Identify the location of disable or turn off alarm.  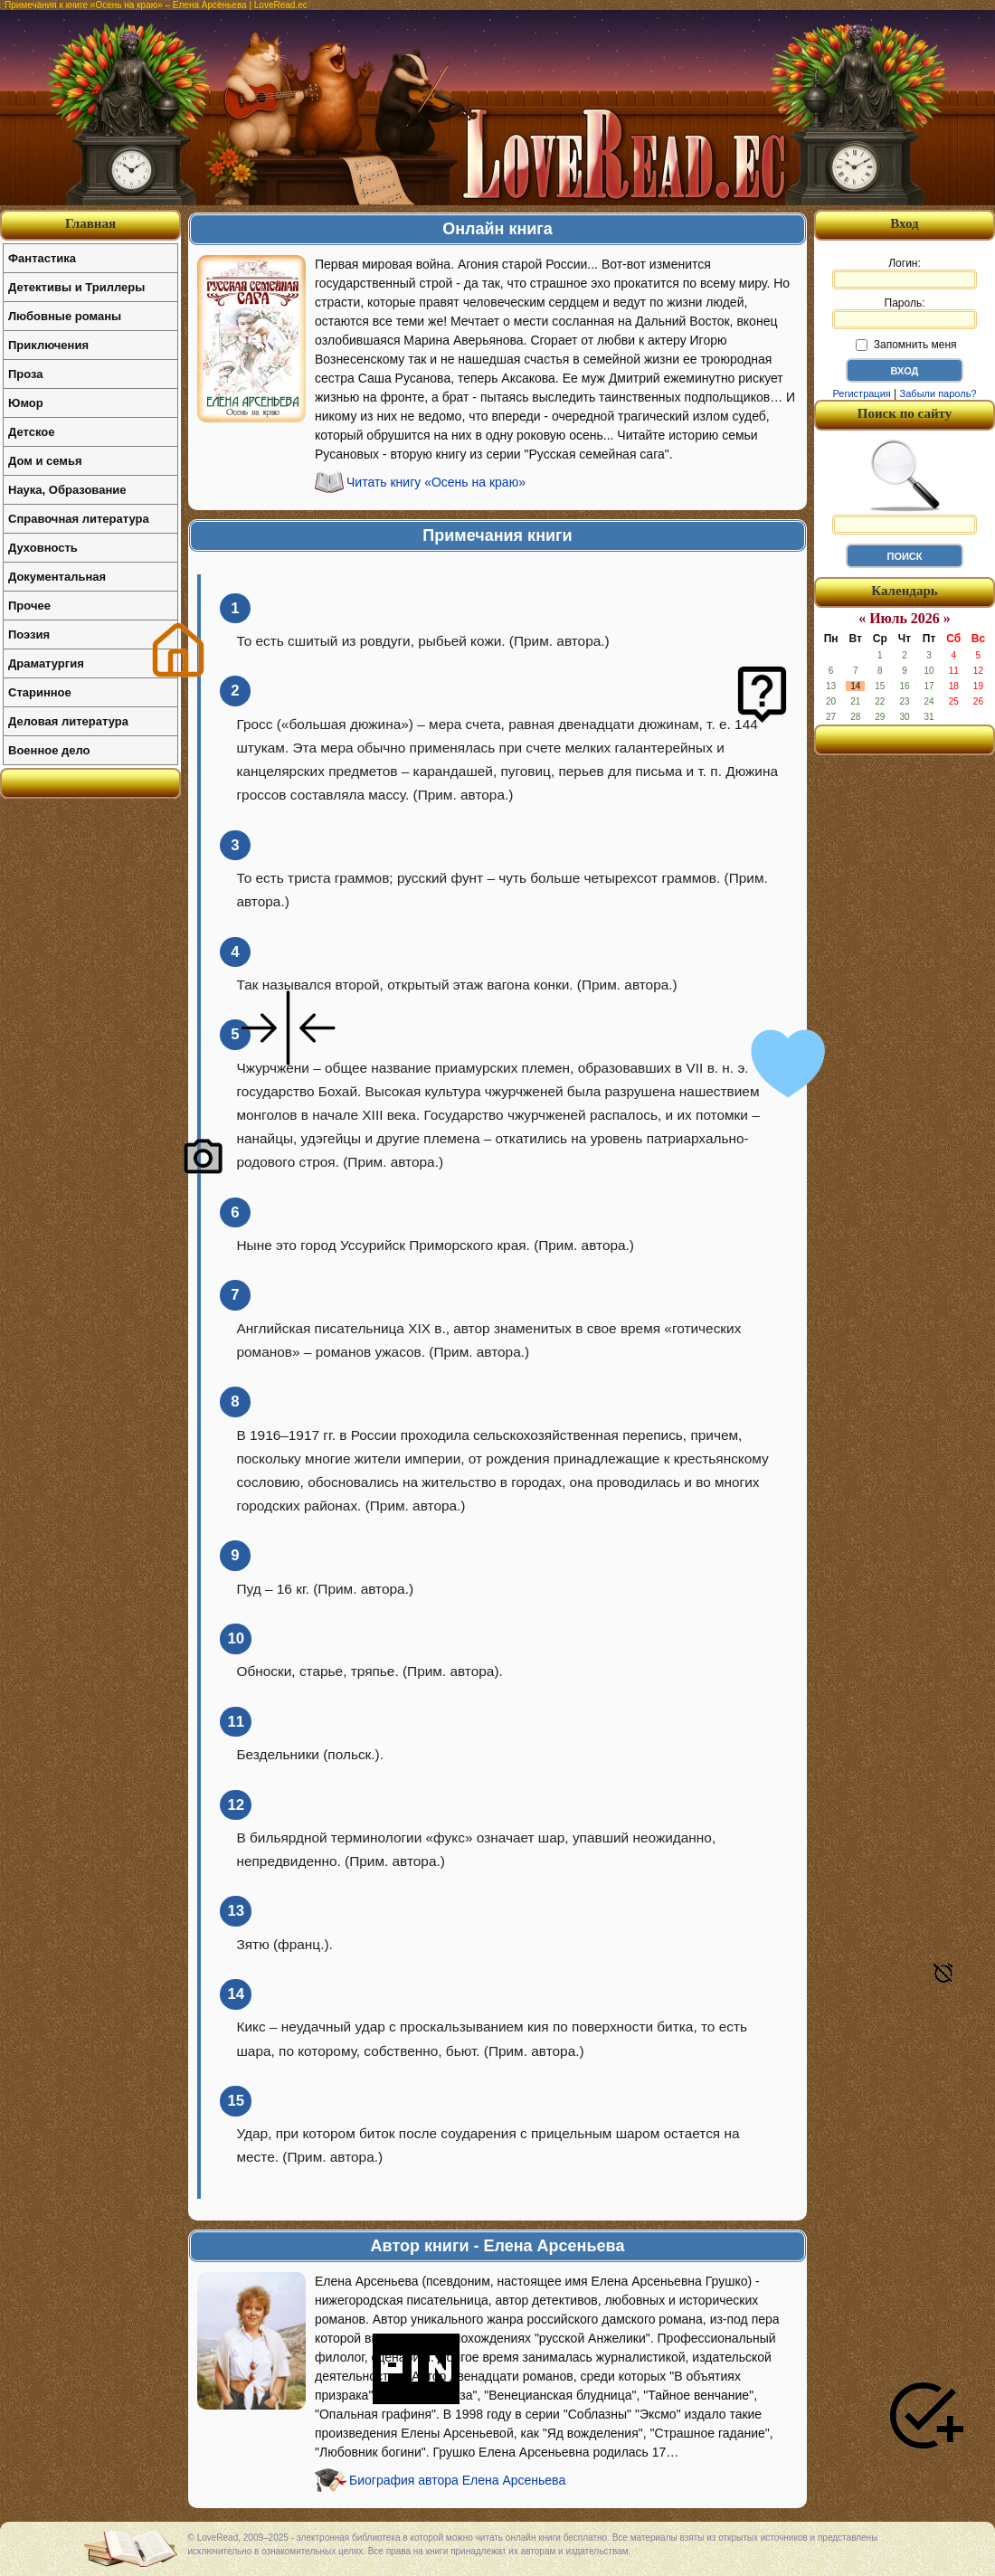
(943, 1973).